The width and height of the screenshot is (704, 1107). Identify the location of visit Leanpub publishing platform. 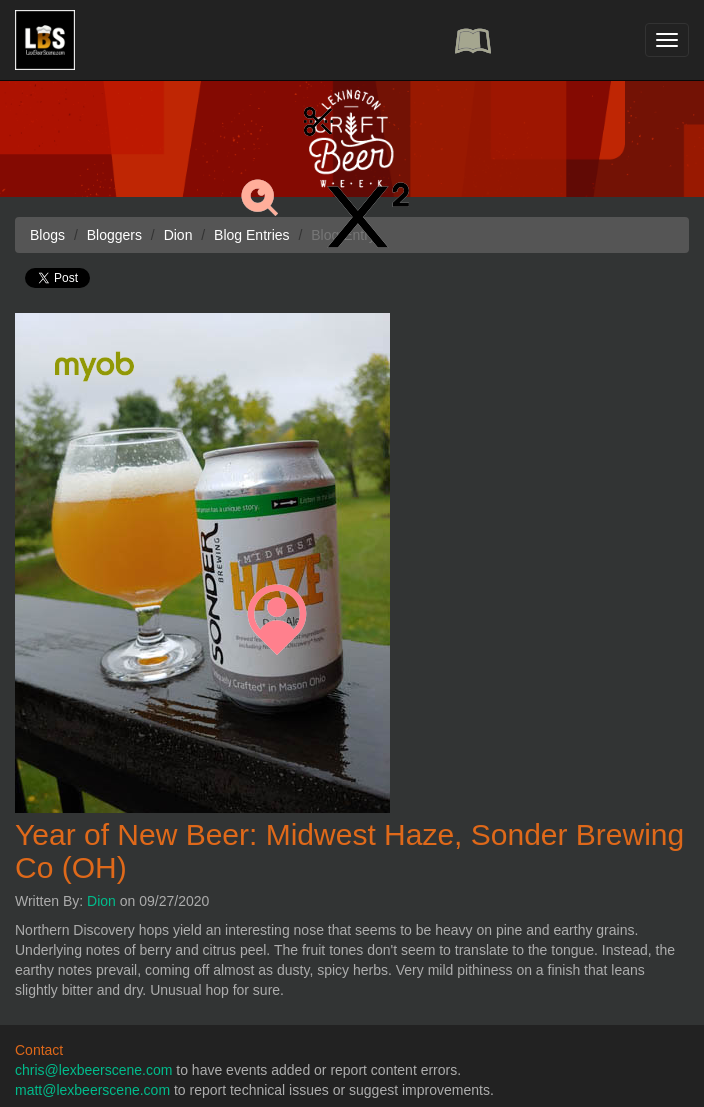
(473, 41).